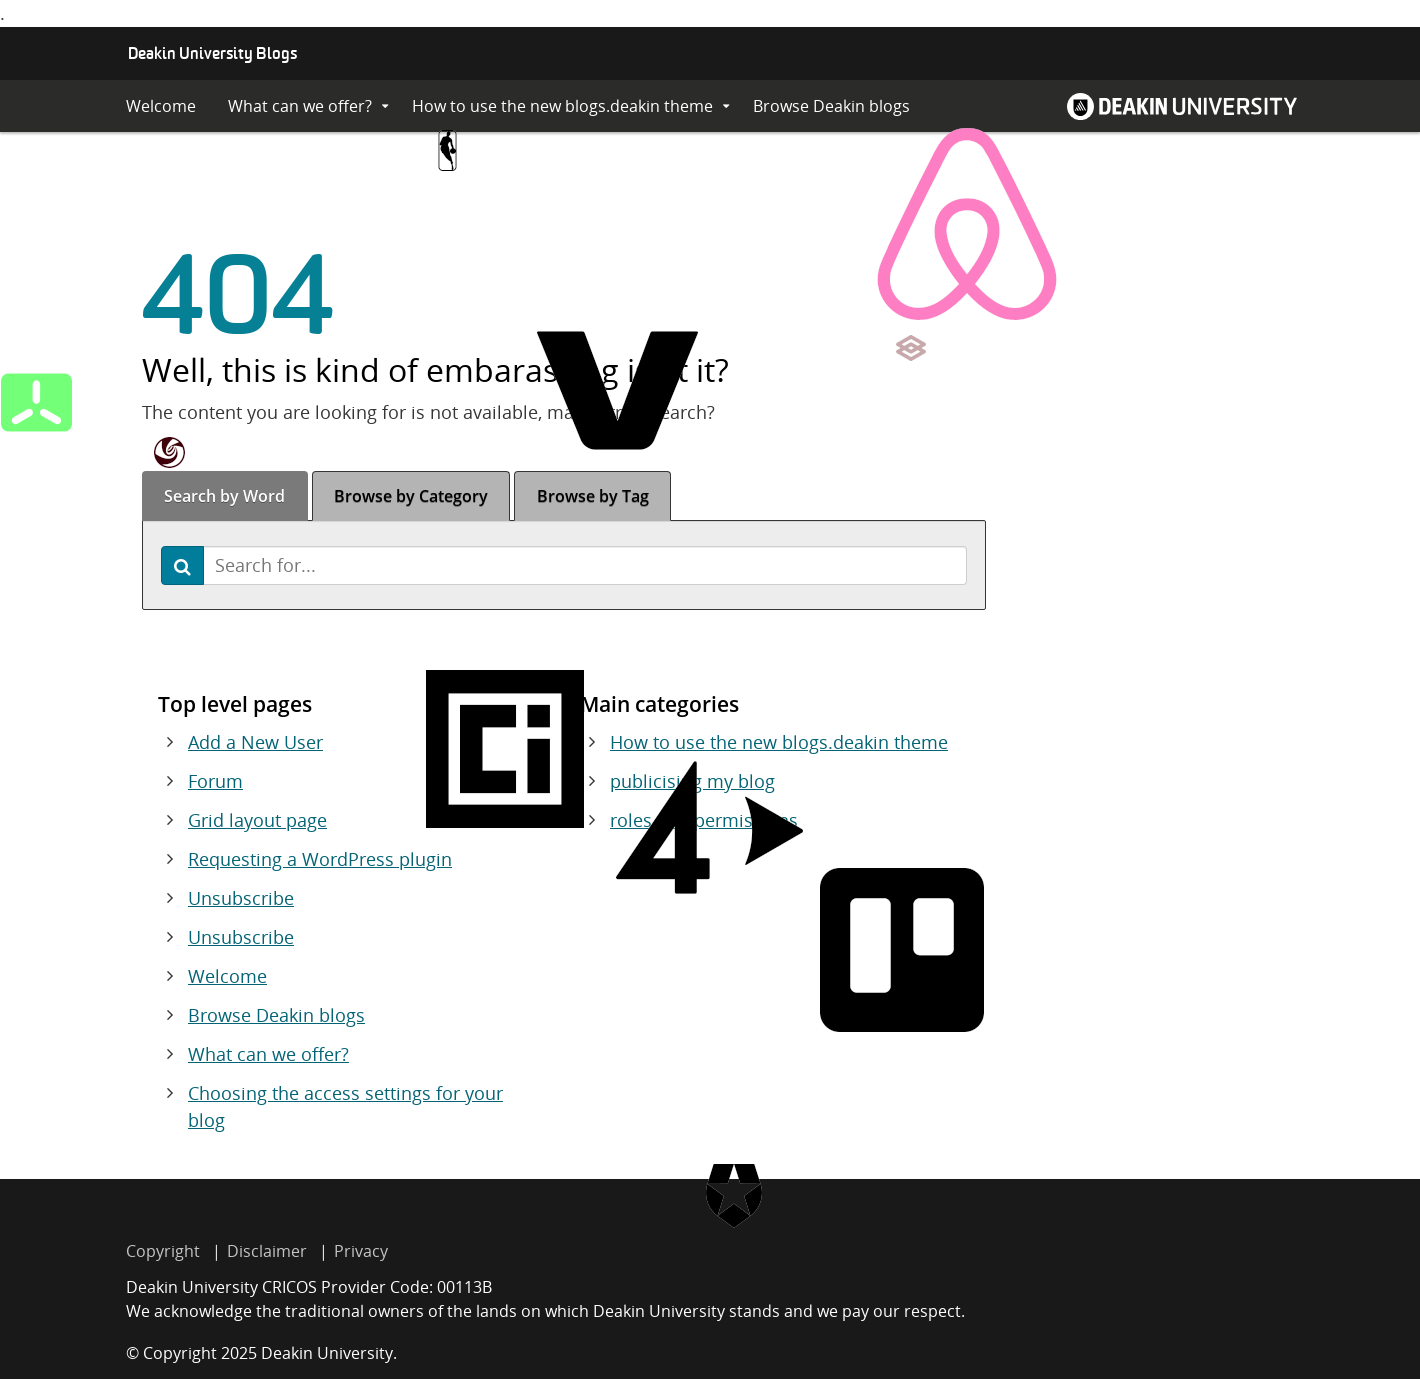  Describe the element at coordinates (447, 150) in the screenshot. I see `open the NBA app` at that location.